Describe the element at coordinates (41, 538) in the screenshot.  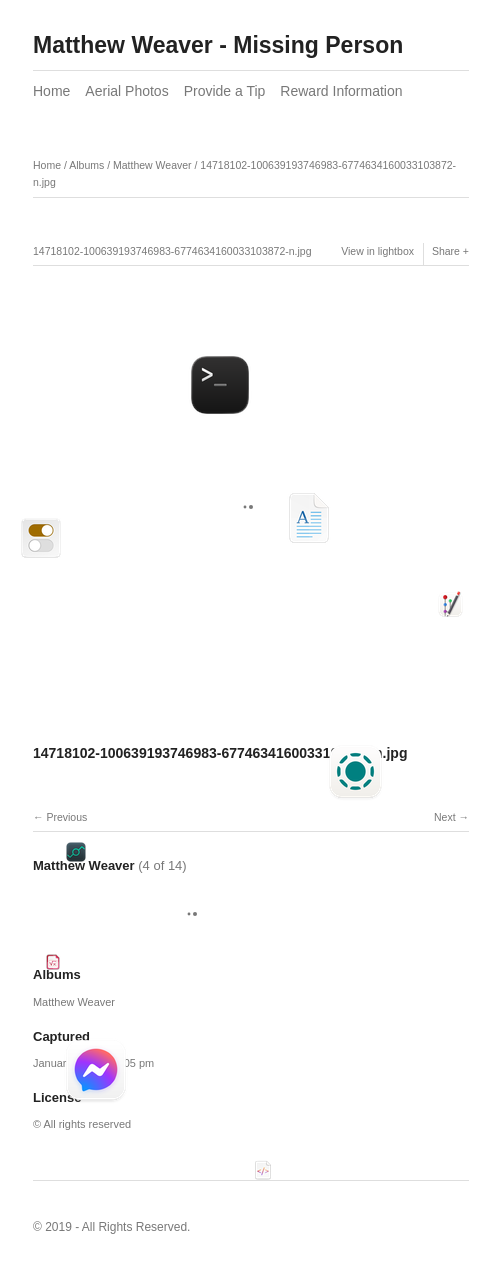
I see `open gnome tweaks application` at that location.